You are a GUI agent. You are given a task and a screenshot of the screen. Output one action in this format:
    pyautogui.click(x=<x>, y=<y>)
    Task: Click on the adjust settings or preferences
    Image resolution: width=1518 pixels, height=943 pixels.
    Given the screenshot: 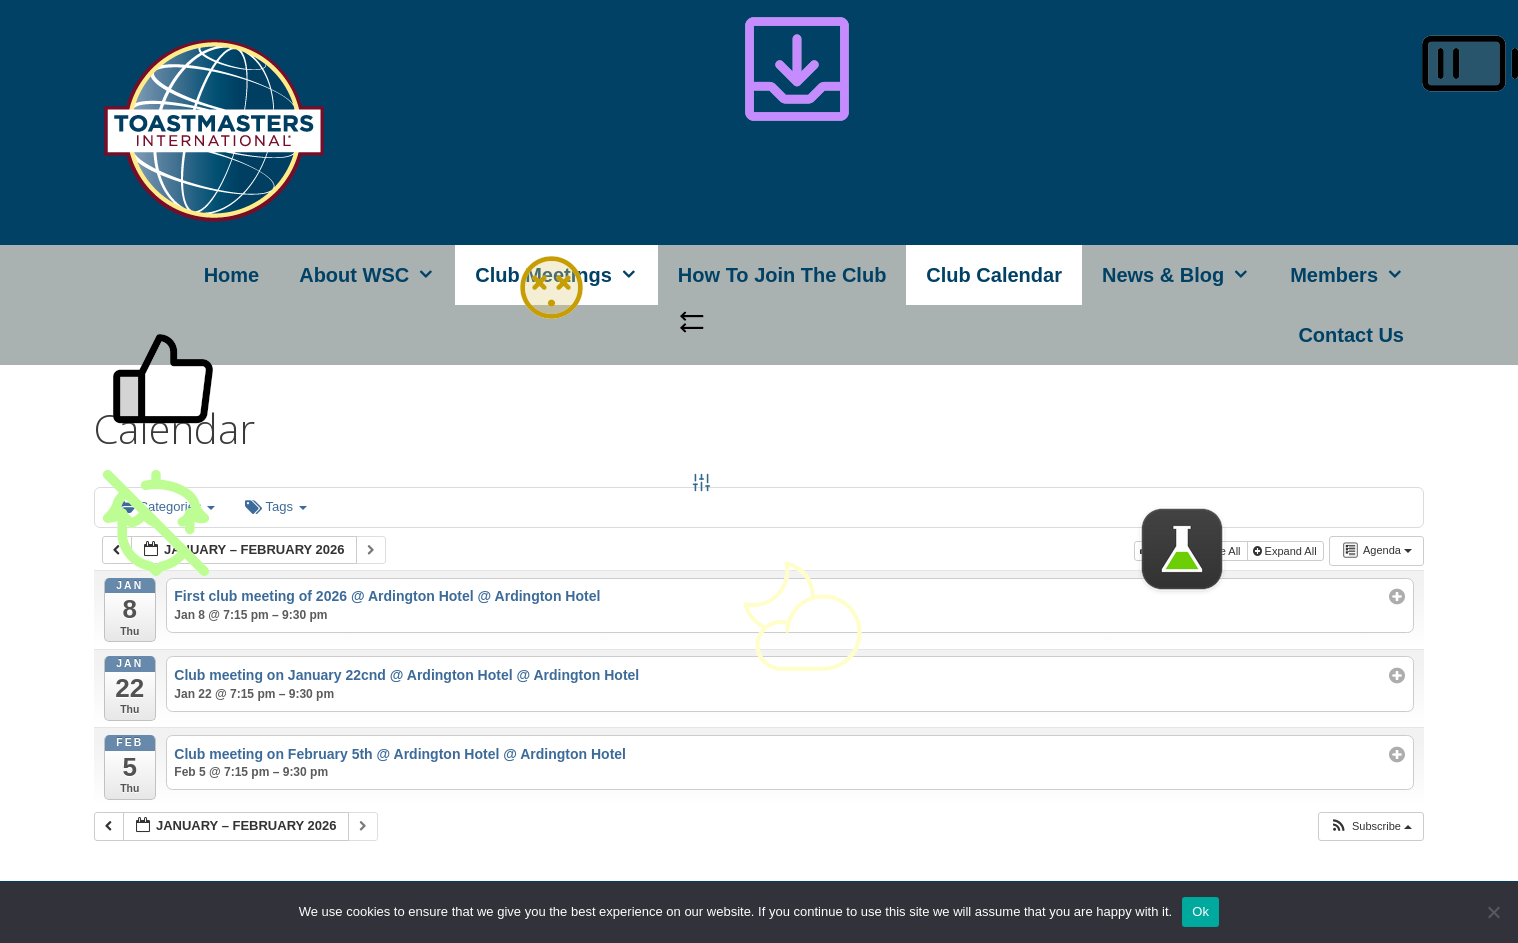 What is the action you would take?
    pyautogui.click(x=701, y=482)
    